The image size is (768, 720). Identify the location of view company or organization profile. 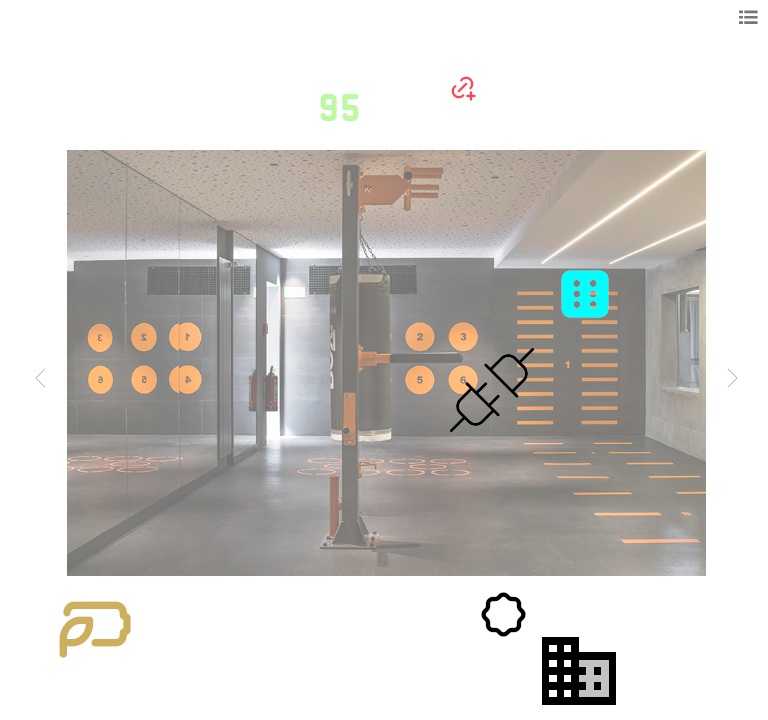
(579, 671).